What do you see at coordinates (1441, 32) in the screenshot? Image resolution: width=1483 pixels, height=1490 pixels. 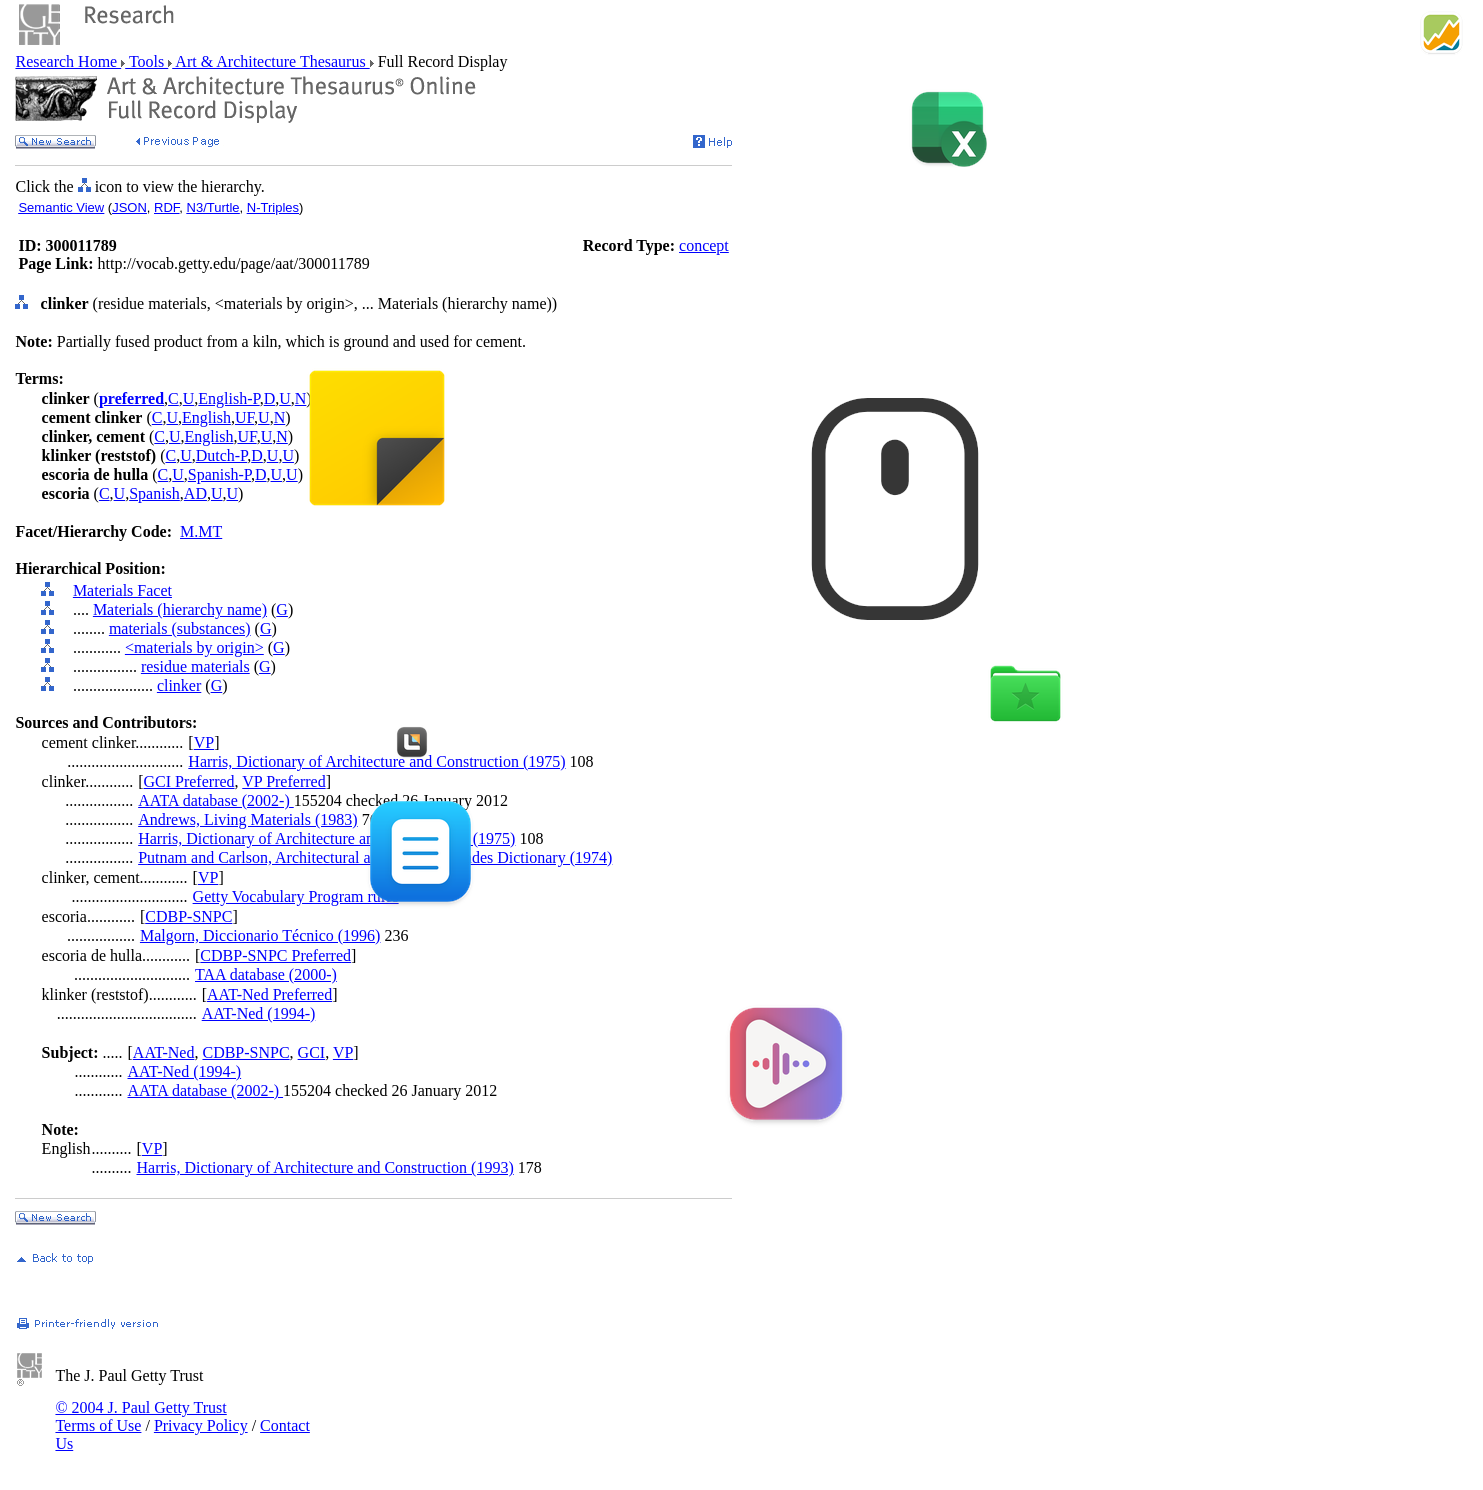 I see `open portfolio performance app` at bounding box center [1441, 32].